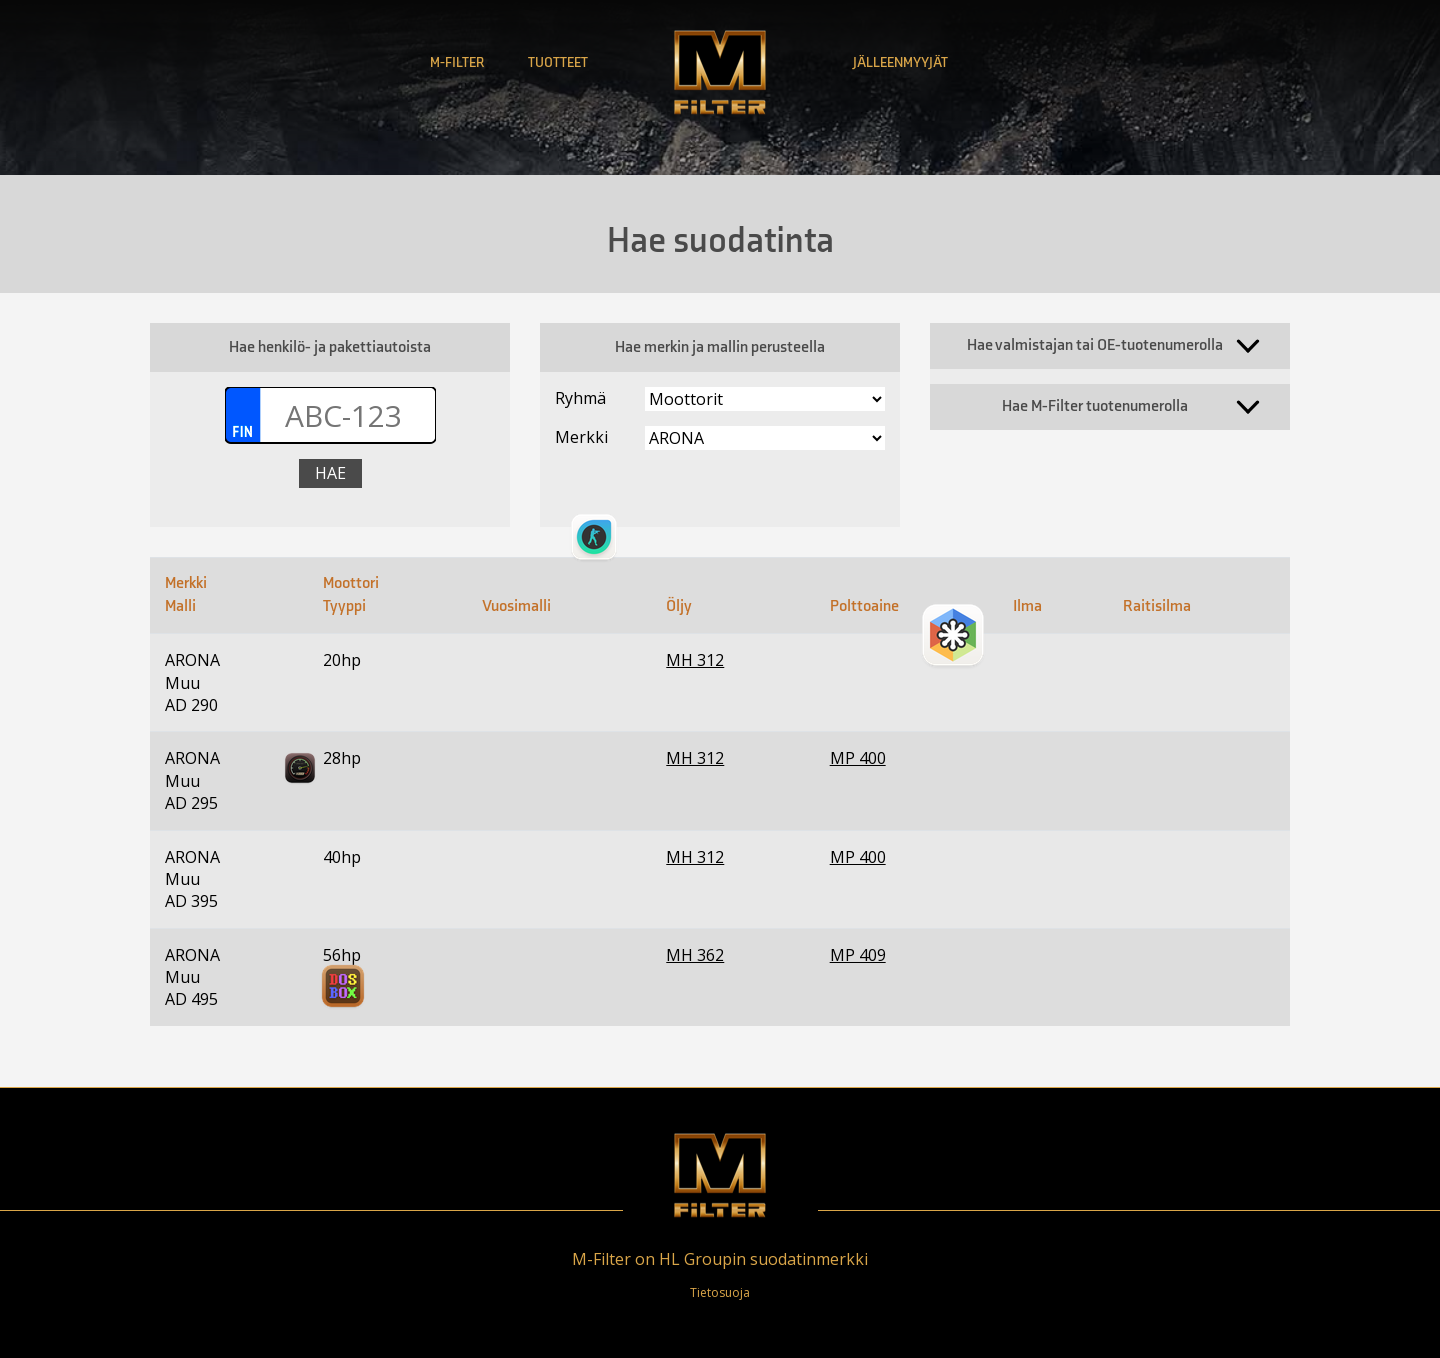 The image size is (1440, 1358). What do you see at coordinates (953, 635) in the screenshot?
I see `open boxy svg vector graphics editor` at bounding box center [953, 635].